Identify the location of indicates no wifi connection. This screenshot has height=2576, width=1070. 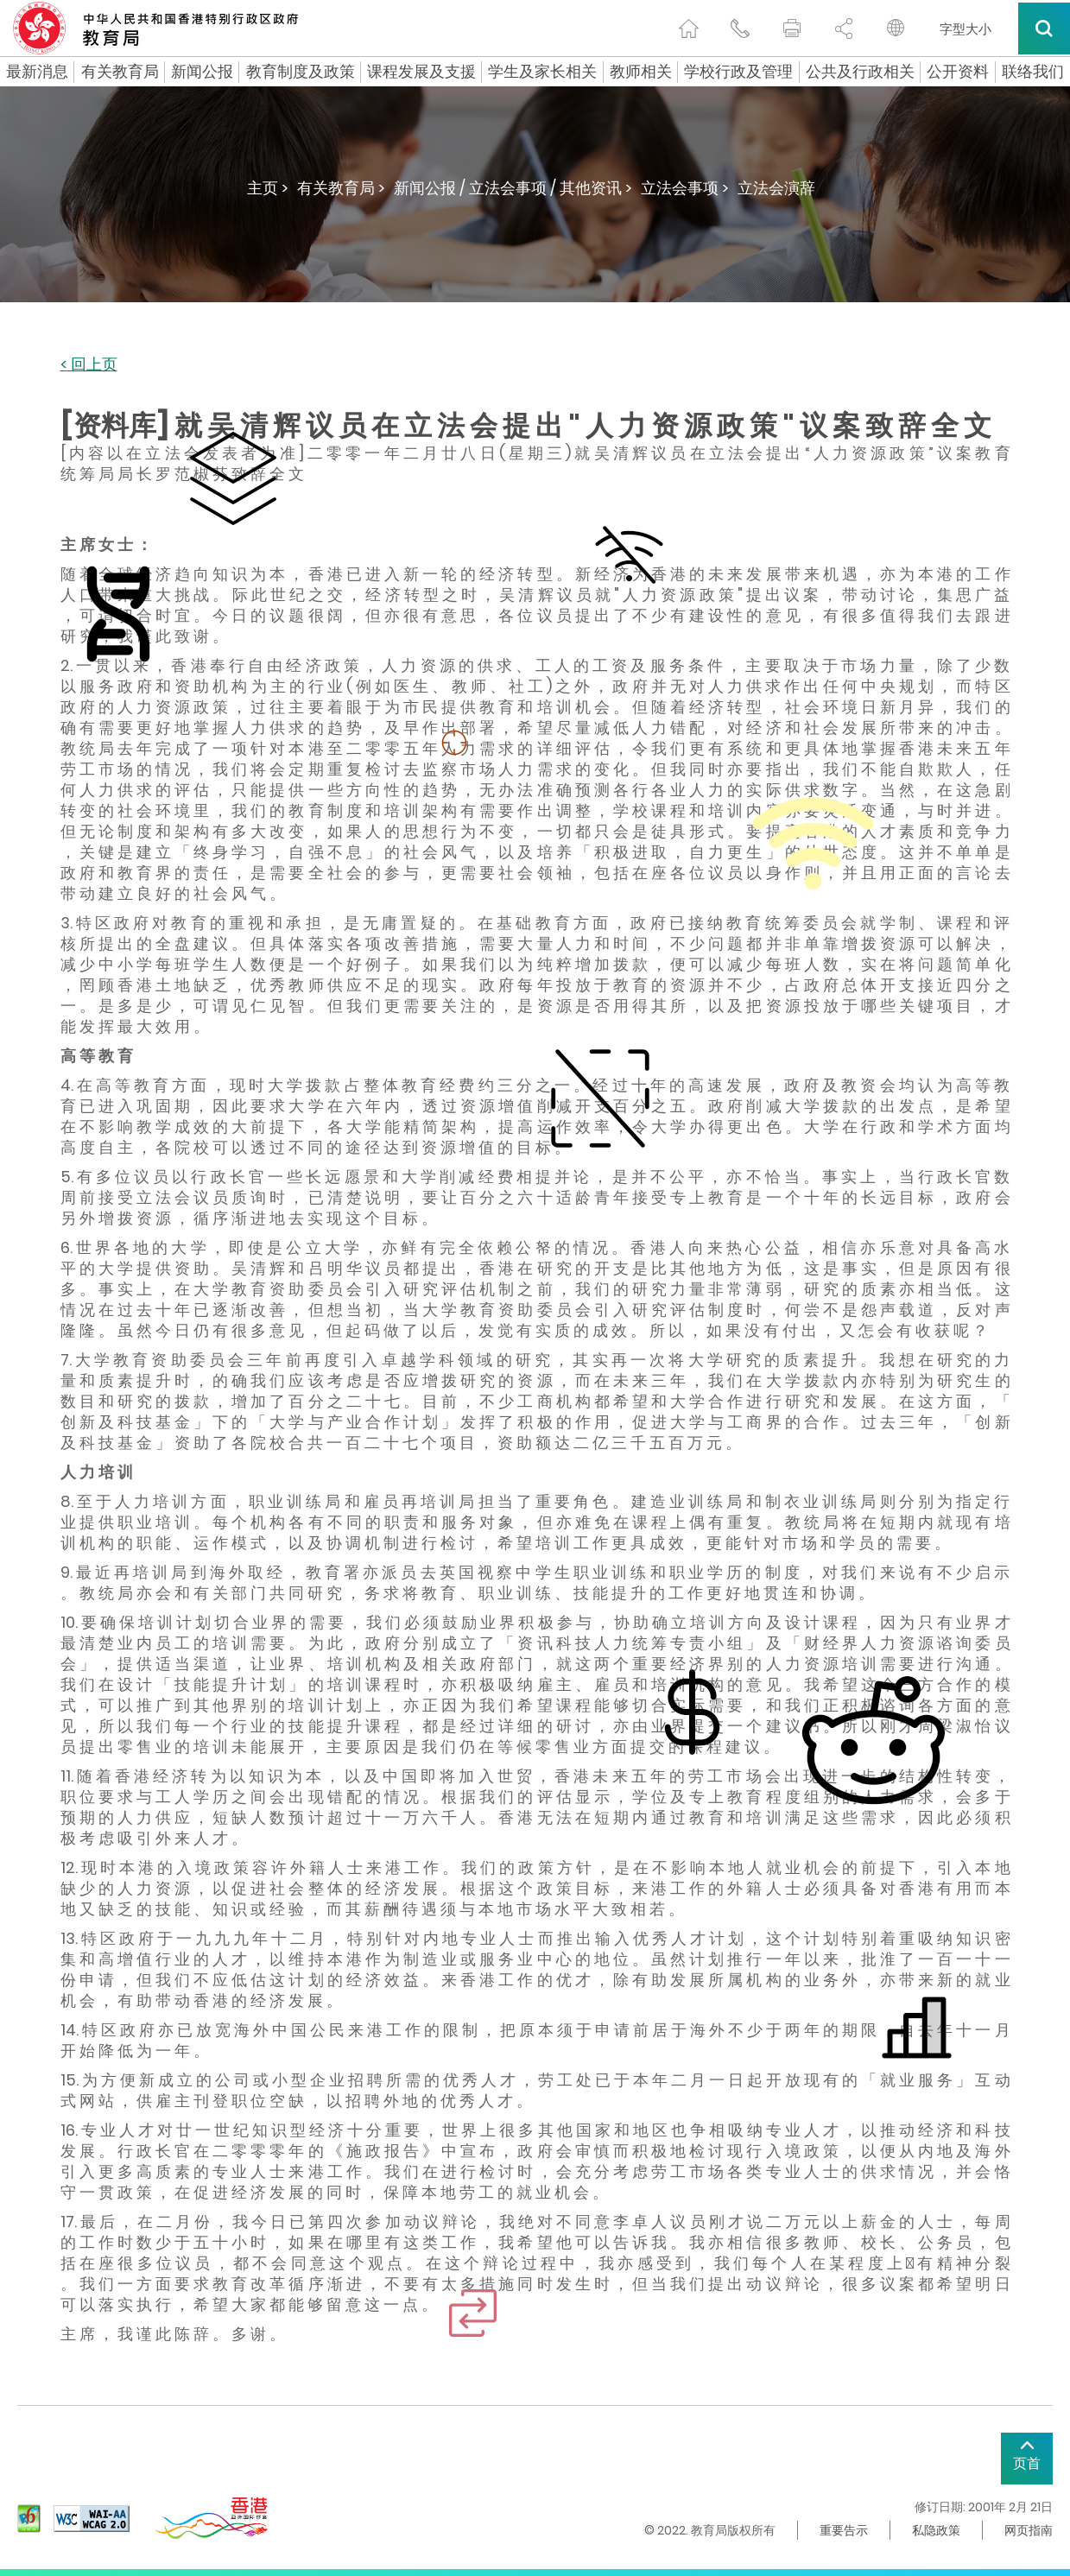
(629, 554).